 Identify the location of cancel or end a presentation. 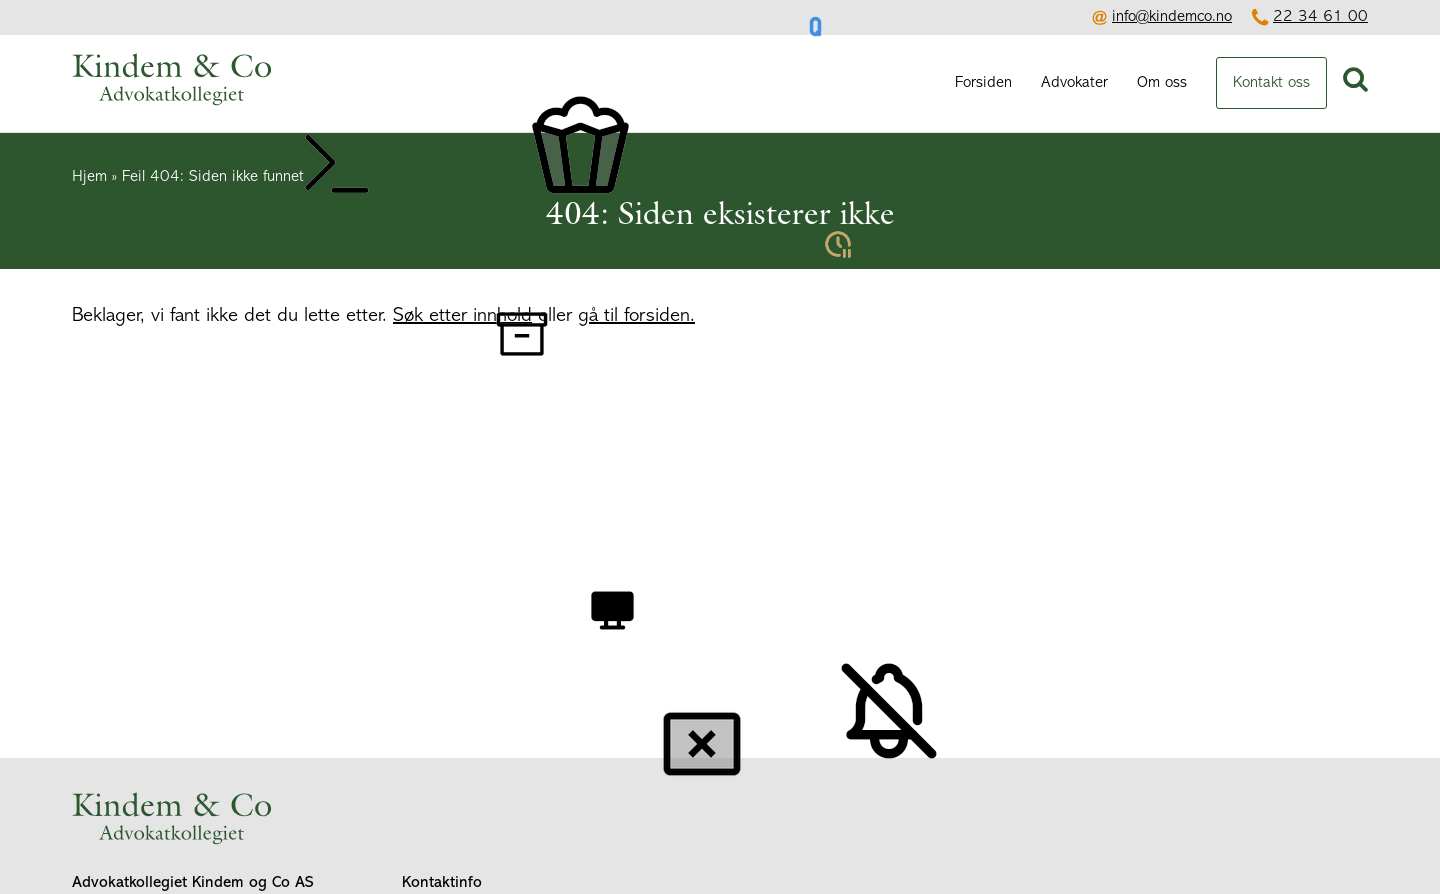
(702, 744).